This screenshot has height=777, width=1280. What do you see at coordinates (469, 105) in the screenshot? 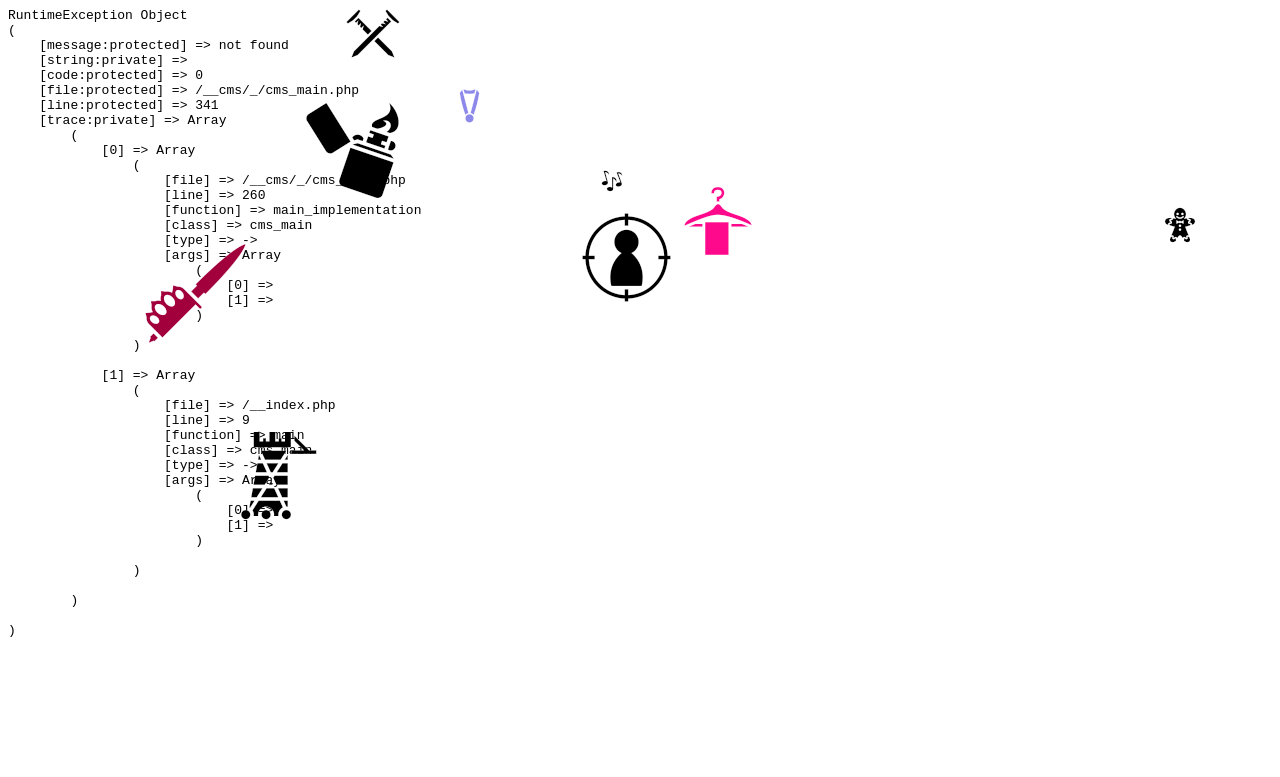
I see `view achievements or awards` at bounding box center [469, 105].